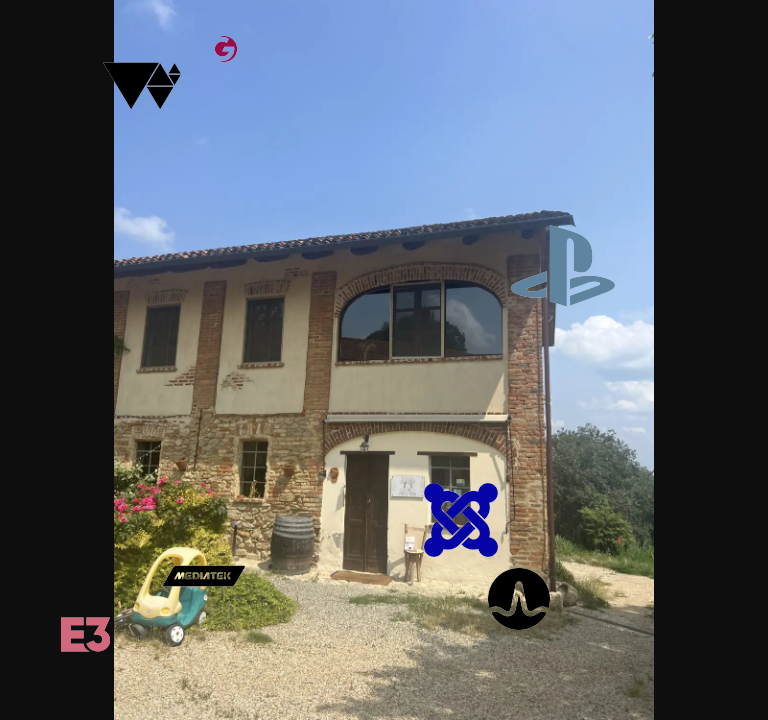 The image size is (768, 720). I want to click on E3 (Electronic Entertainment Expo) logo, so click(85, 634).